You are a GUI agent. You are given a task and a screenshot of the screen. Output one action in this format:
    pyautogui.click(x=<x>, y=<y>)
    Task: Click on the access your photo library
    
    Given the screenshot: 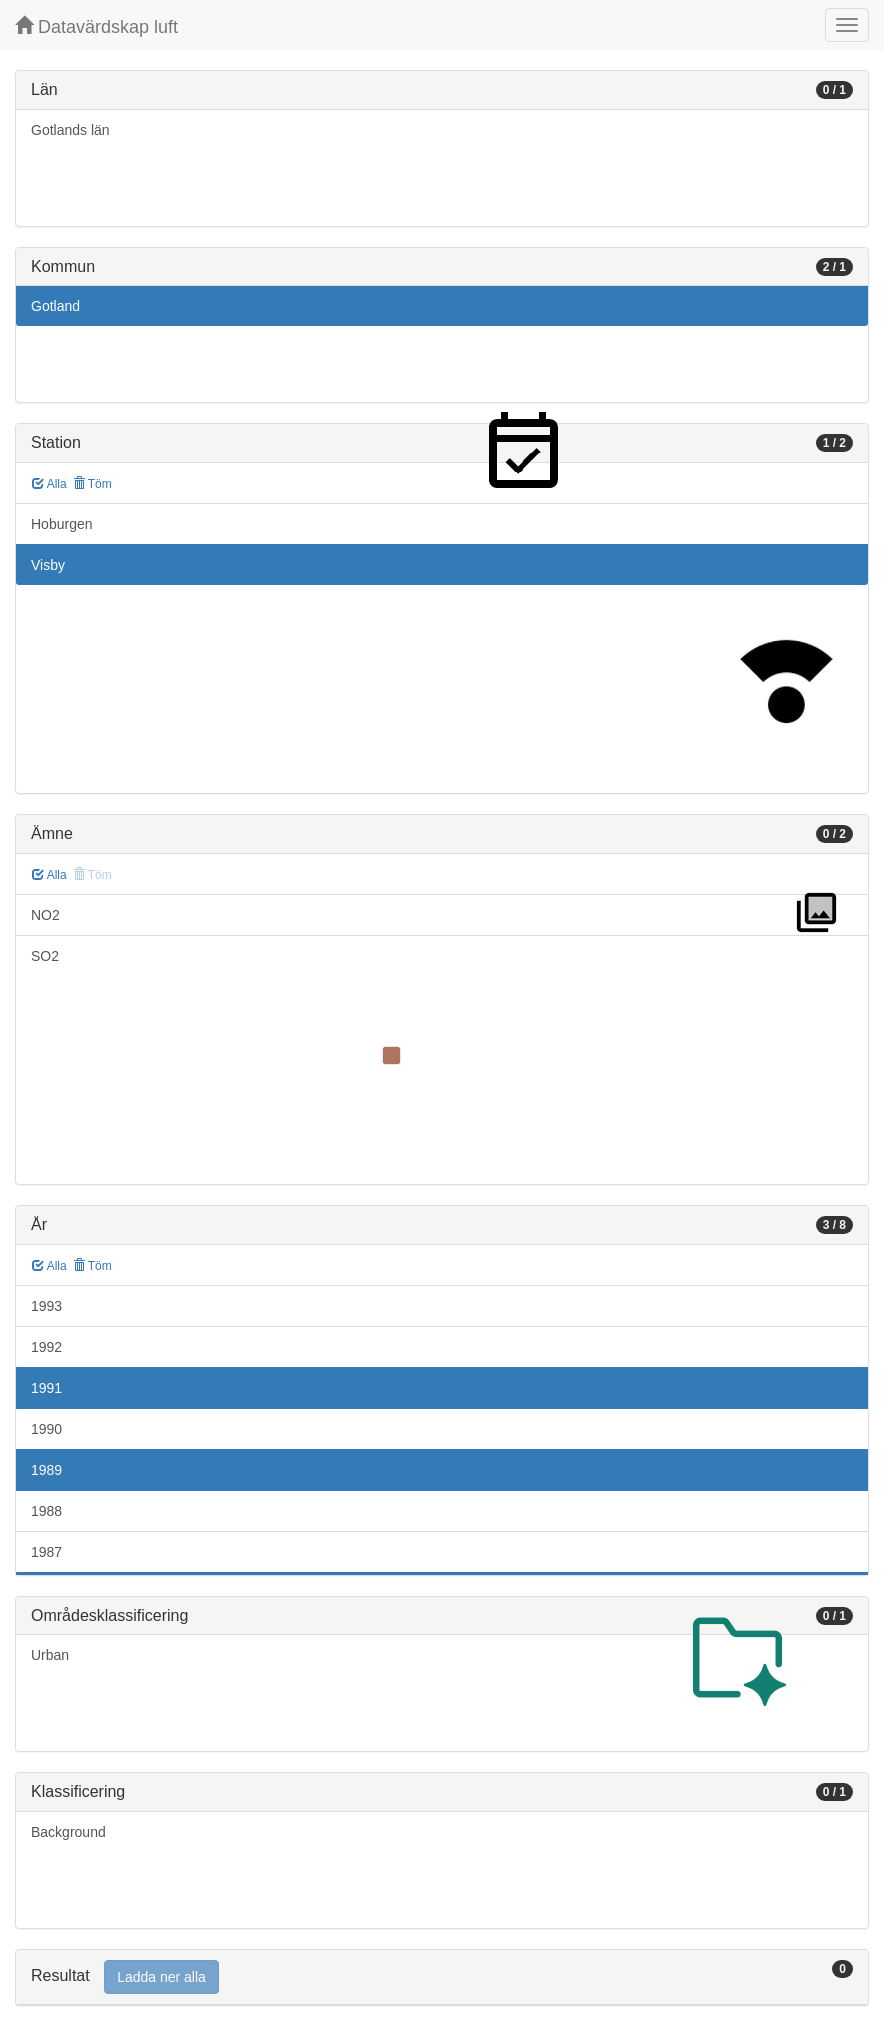 What is the action you would take?
    pyautogui.click(x=816, y=912)
    